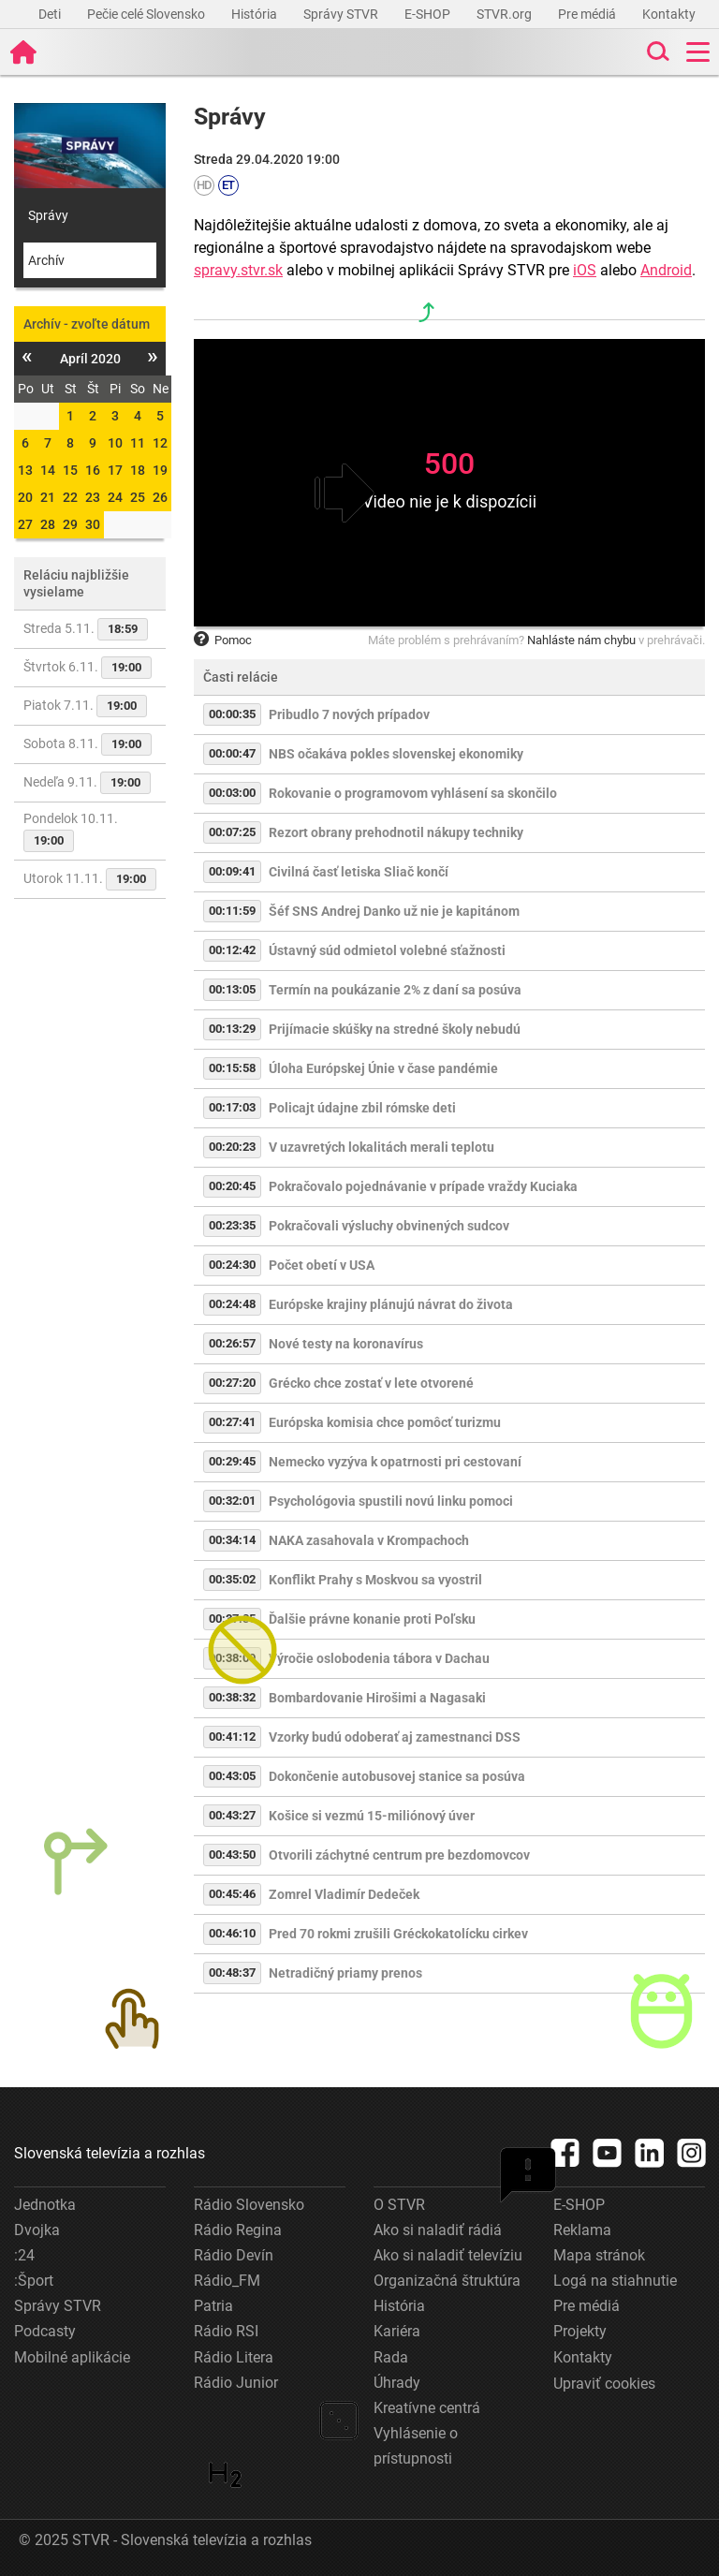  What do you see at coordinates (242, 1650) in the screenshot?
I see `indicates a prohibited or restricted action` at bounding box center [242, 1650].